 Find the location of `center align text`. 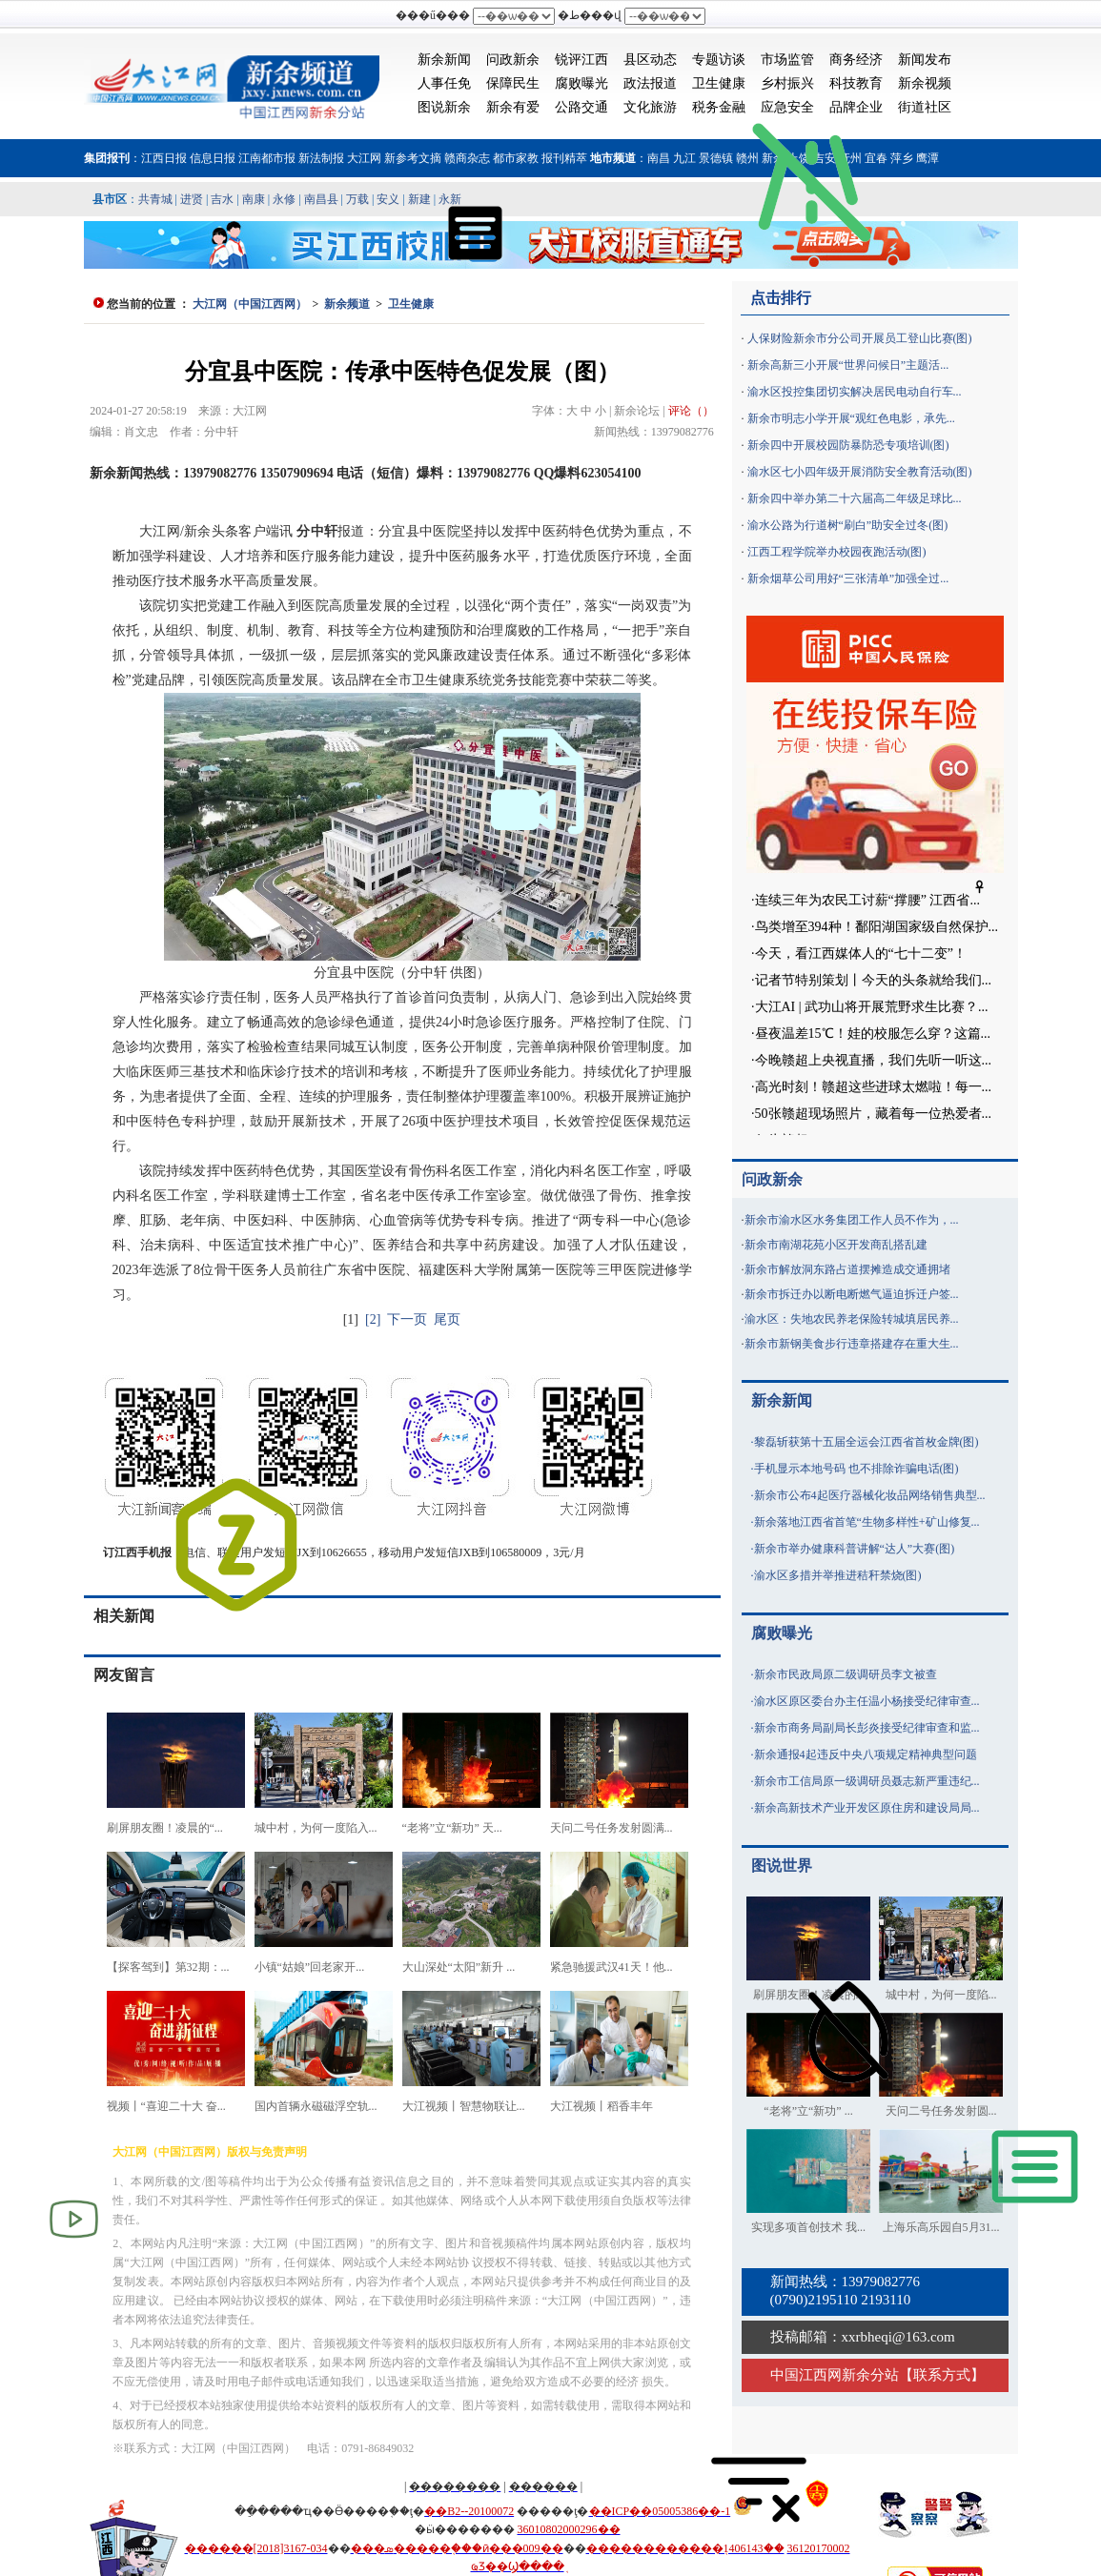

center align text is located at coordinates (475, 233).